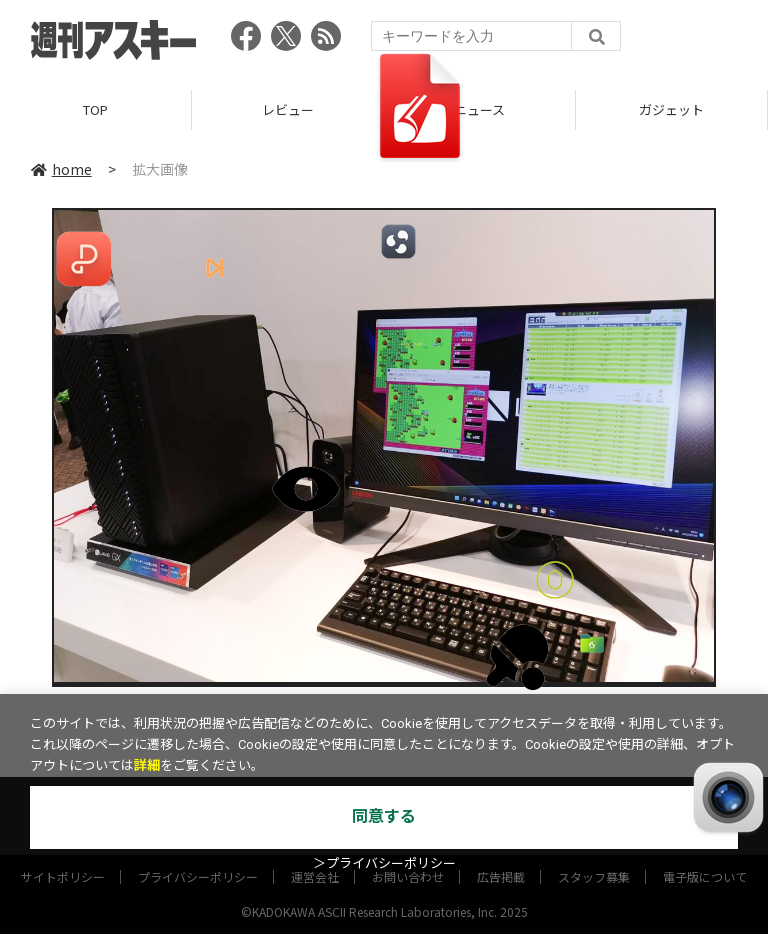 This screenshot has height=934, width=768. I want to click on skip to the next track or media item, so click(215, 268).